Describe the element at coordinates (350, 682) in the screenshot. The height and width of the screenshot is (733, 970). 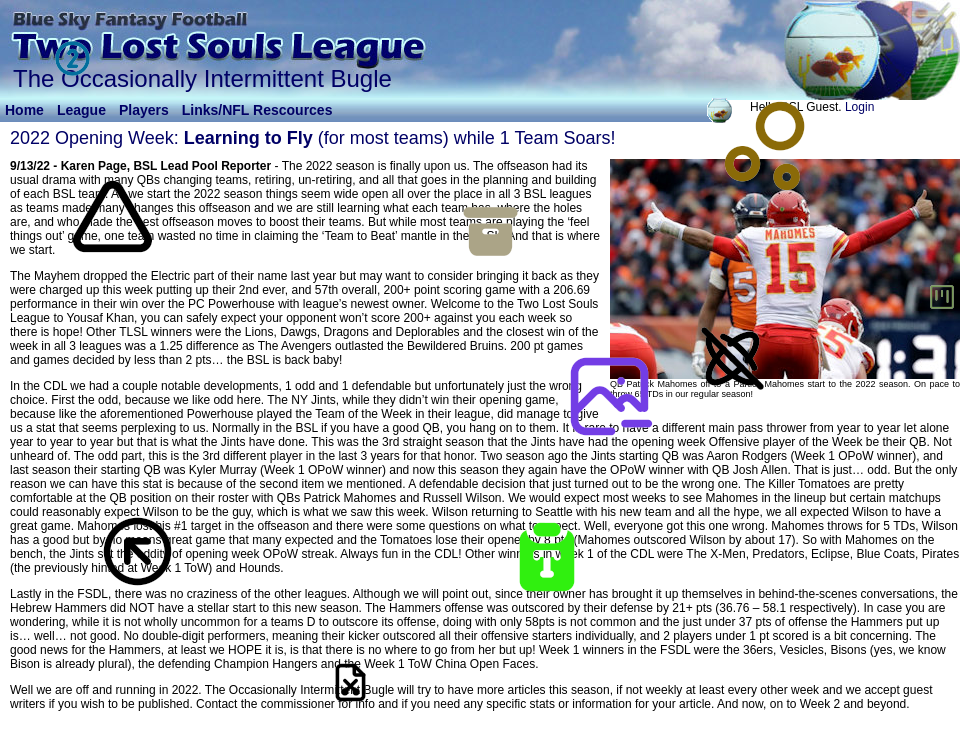
I see `cut or remove a file` at that location.